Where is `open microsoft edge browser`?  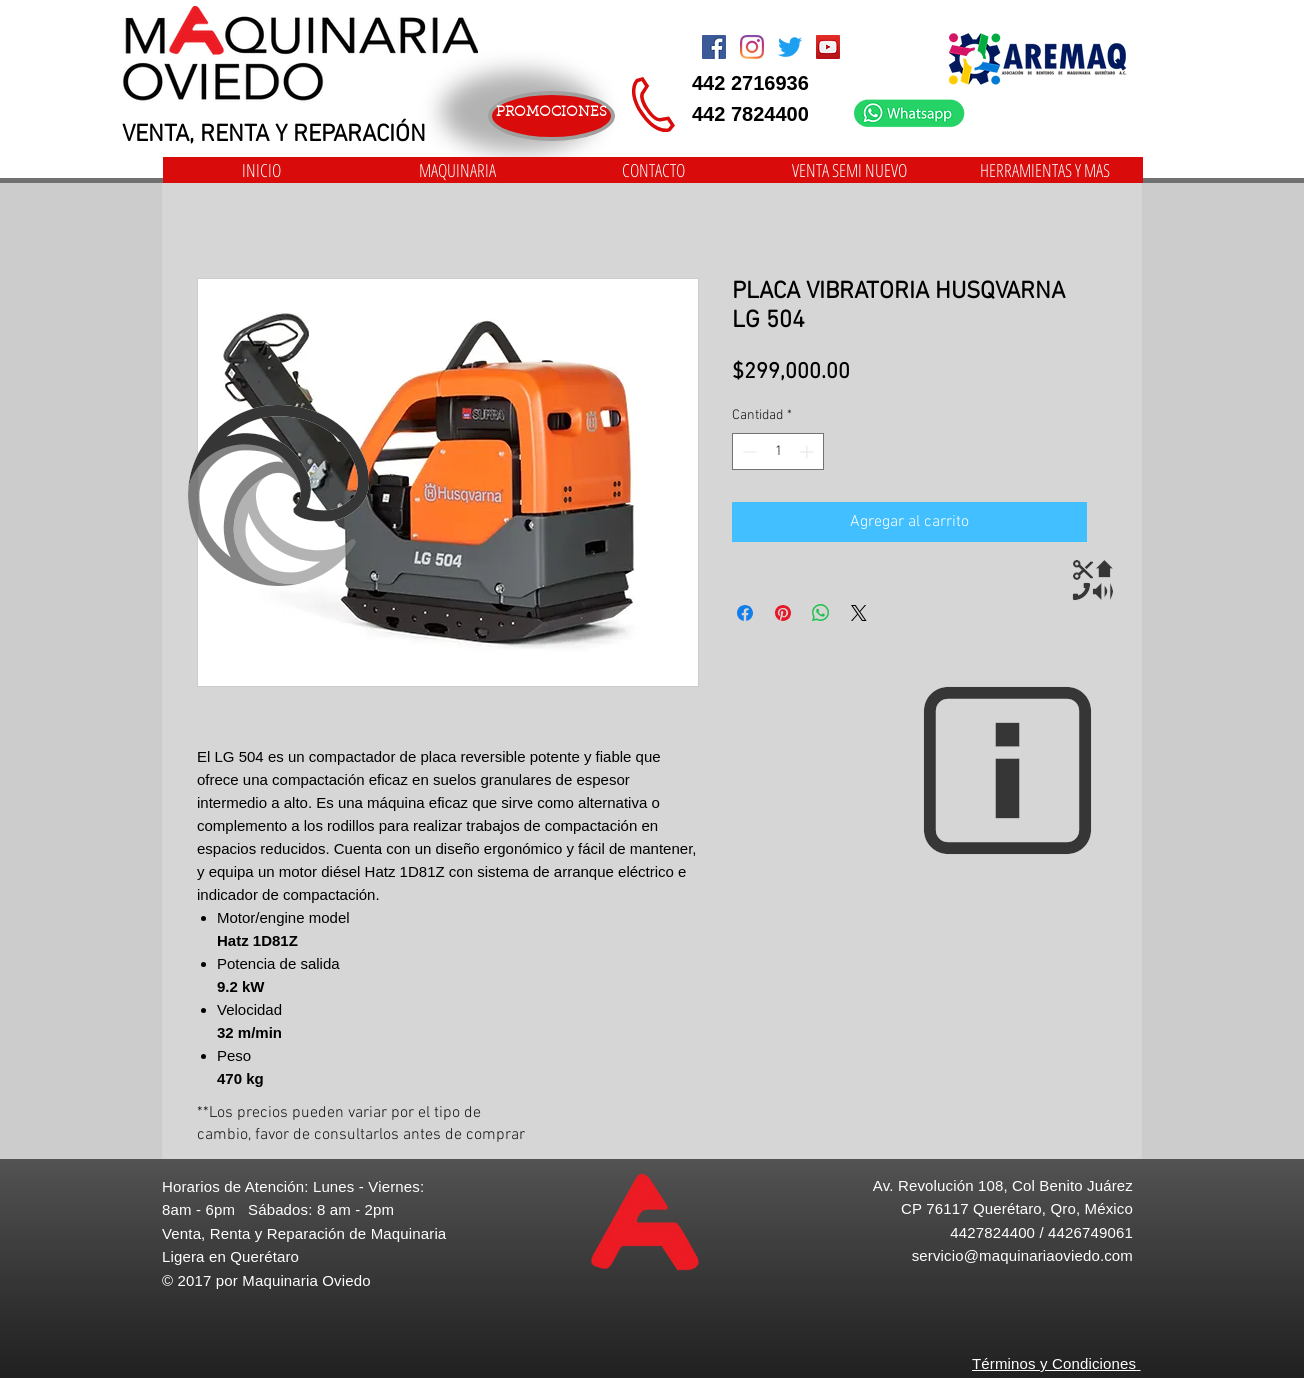 open microsoft edge browser is located at coordinates (278, 495).